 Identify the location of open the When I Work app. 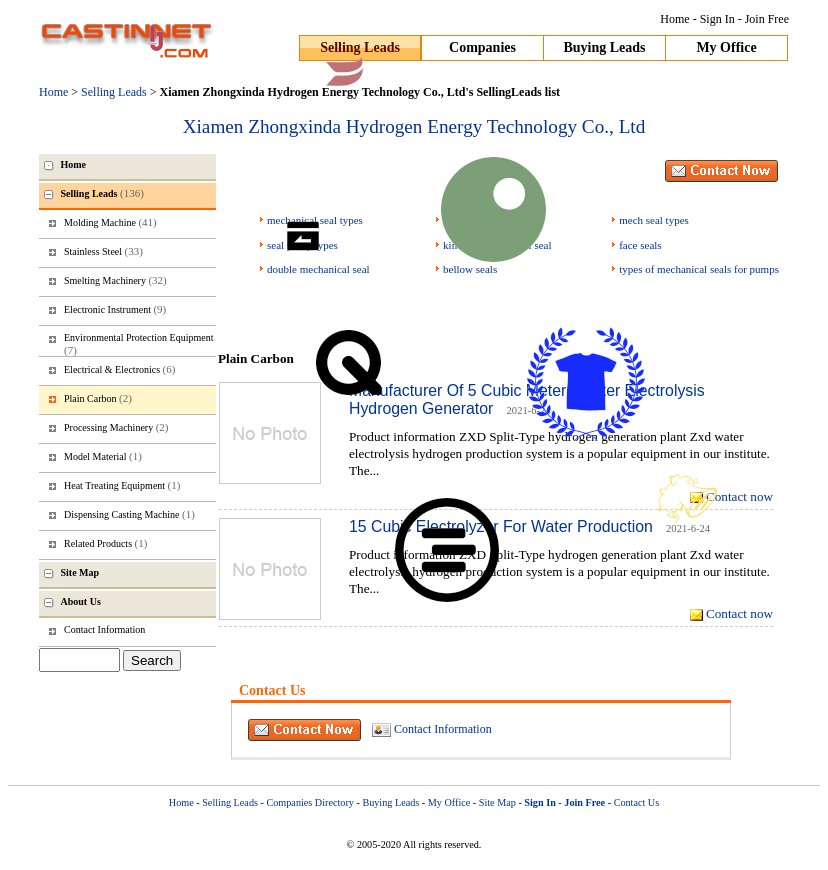
(447, 550).